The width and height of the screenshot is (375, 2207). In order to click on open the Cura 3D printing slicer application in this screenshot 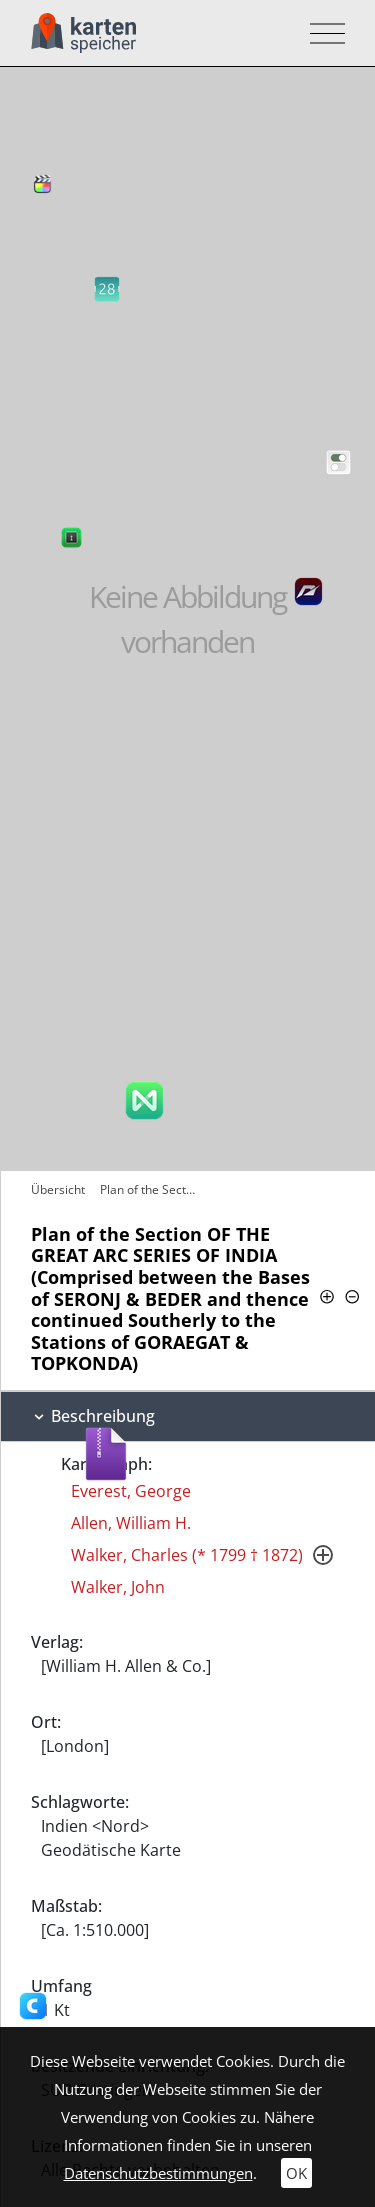, I will do `click(33, 2006)`.